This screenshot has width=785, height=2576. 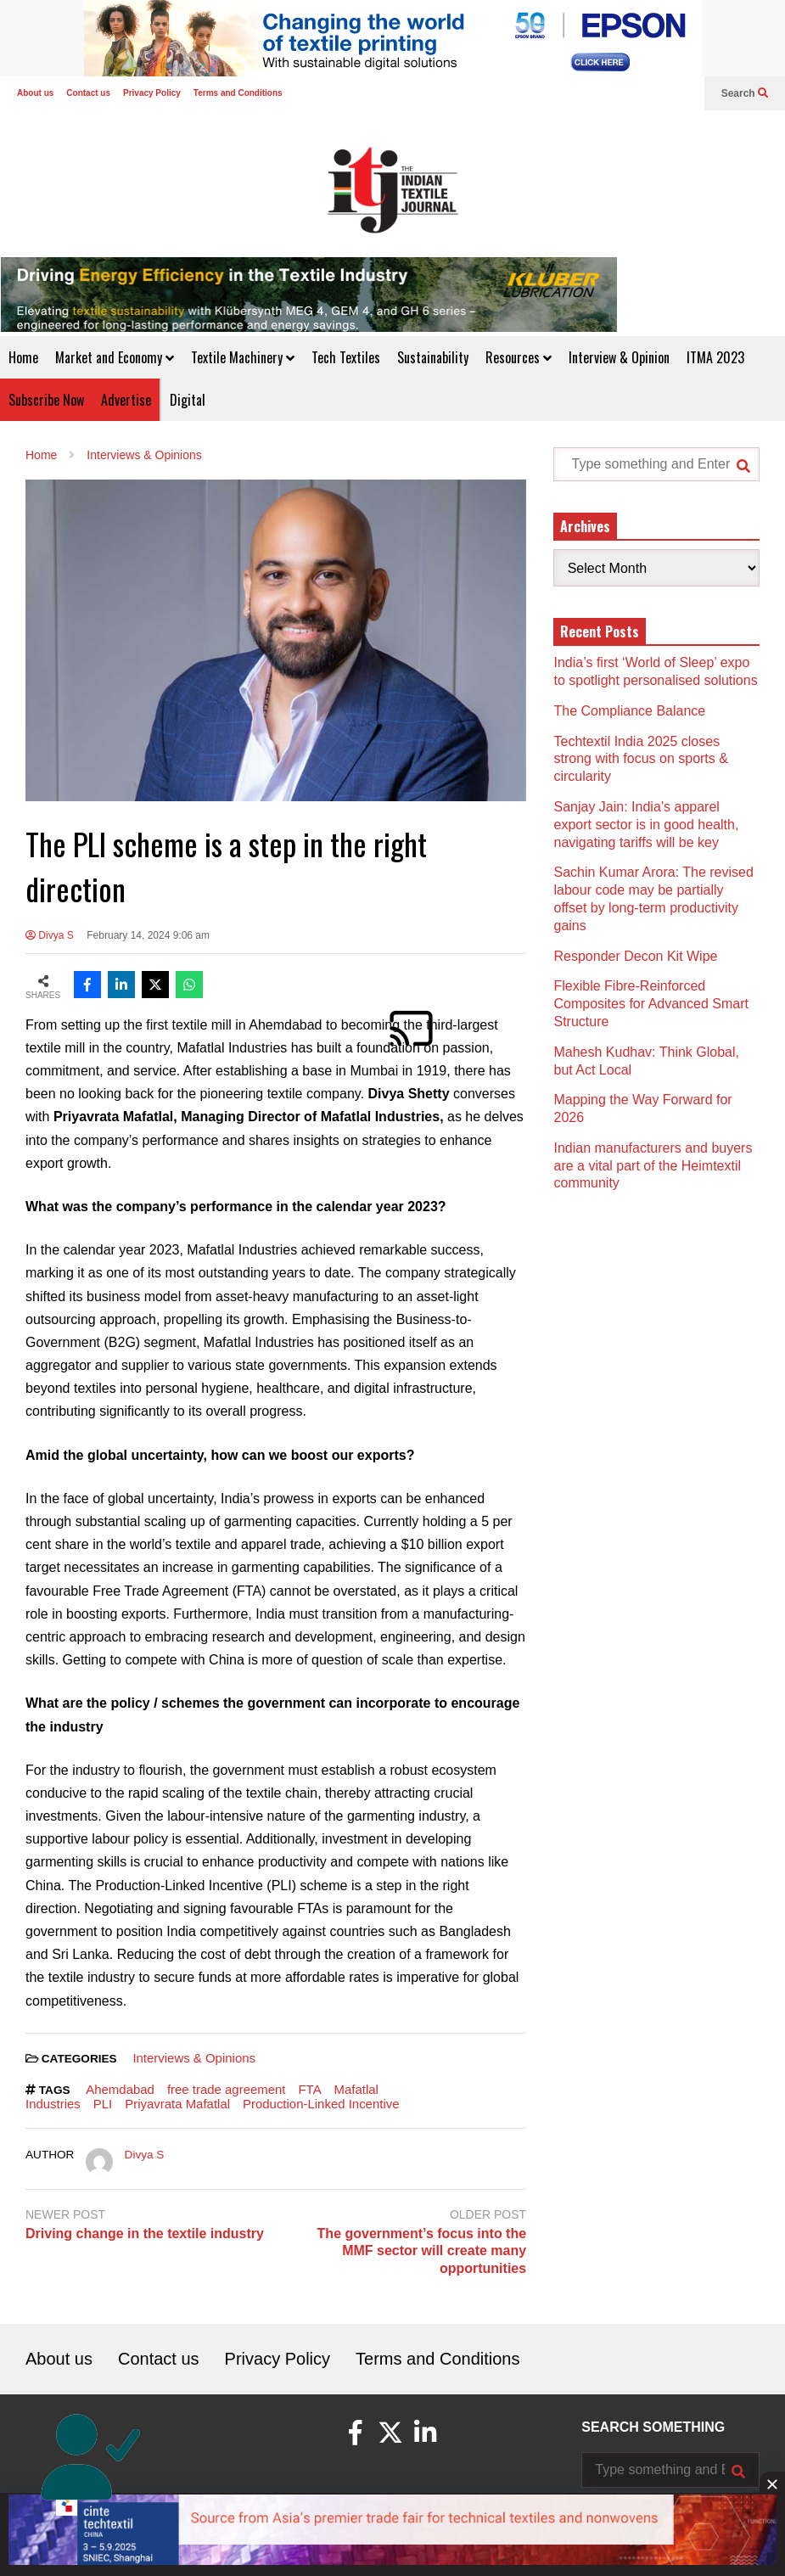 What do you see at coordinates (411, 1028) in the screenshot?
I see `cast media to a nearby device` at bounding box center [411, 1028].